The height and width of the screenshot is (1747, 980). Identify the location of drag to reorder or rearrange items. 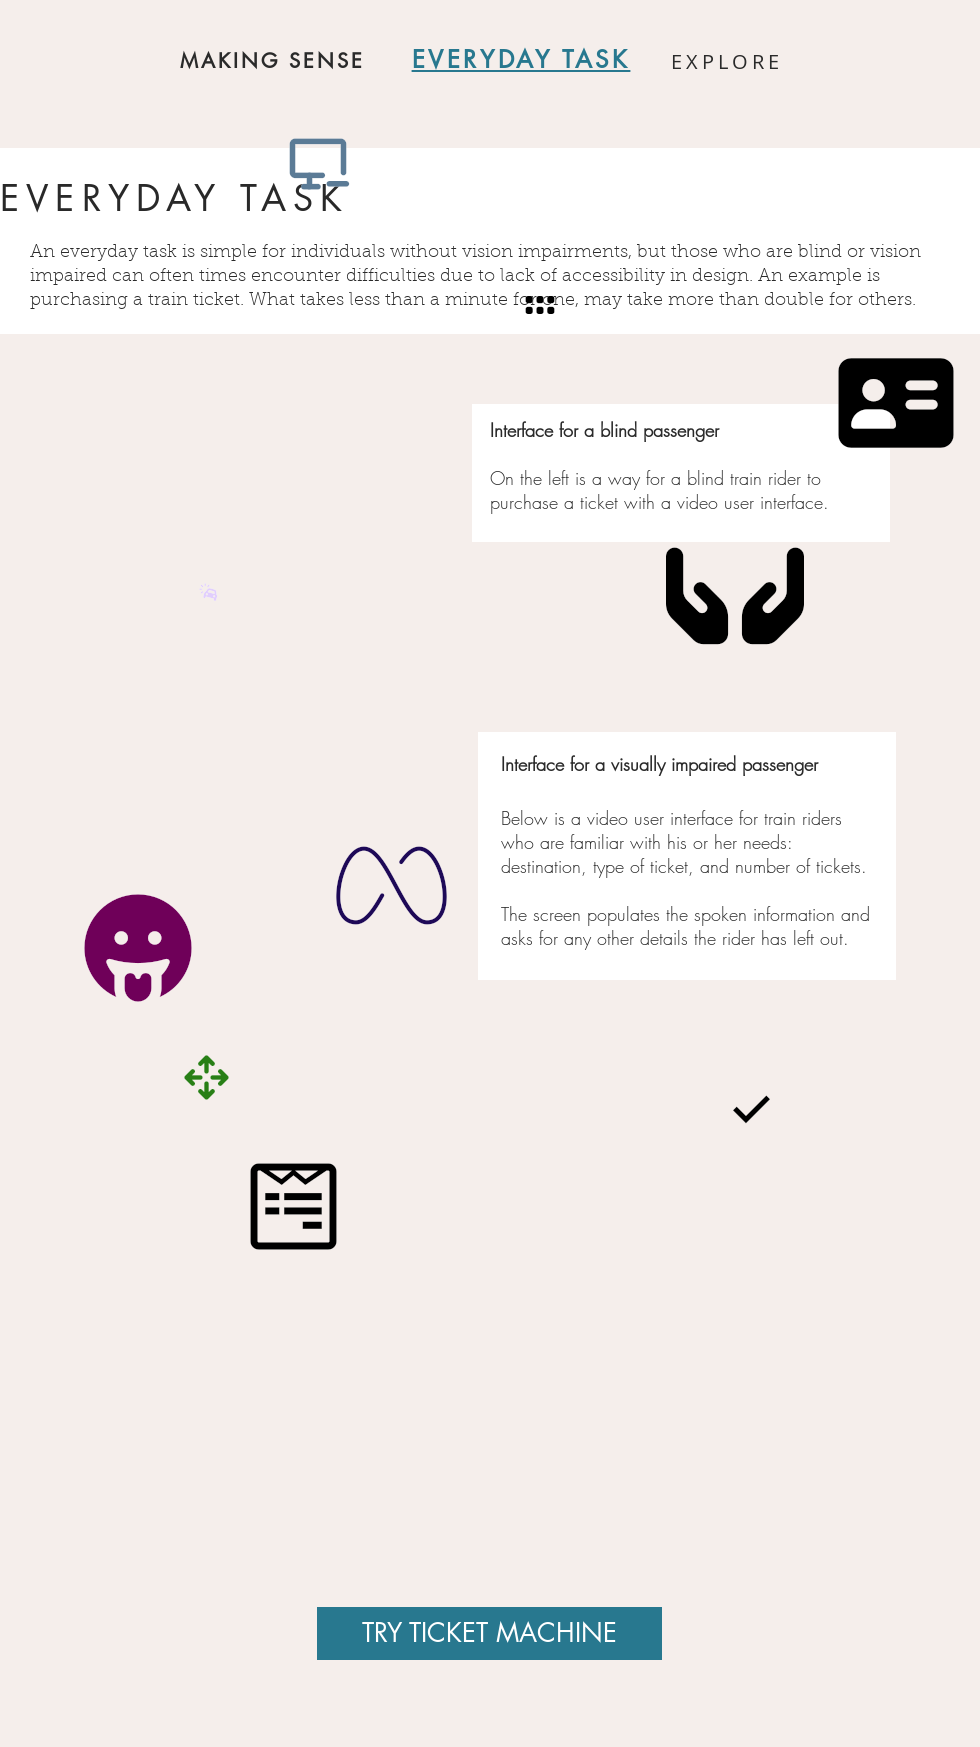
(540, 305).